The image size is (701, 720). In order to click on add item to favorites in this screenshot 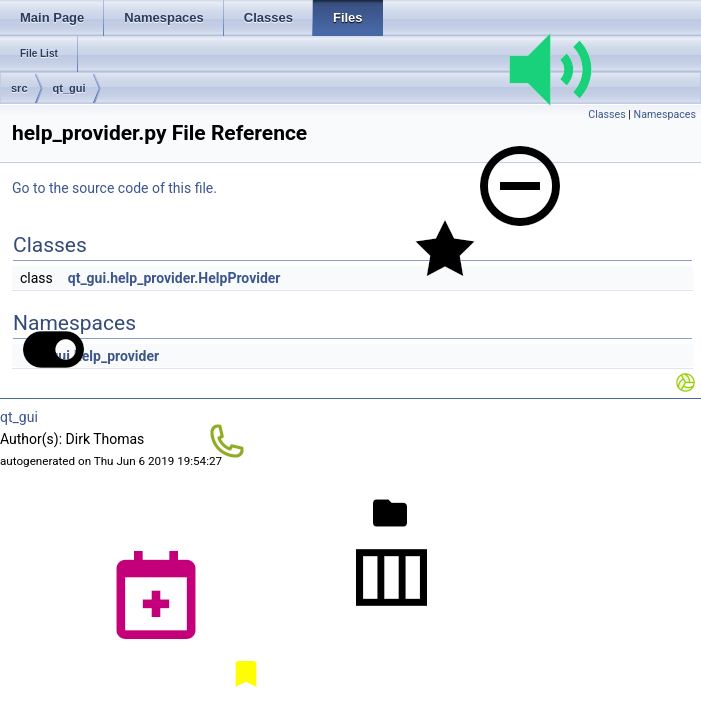, I will do `click(445, 251)`.